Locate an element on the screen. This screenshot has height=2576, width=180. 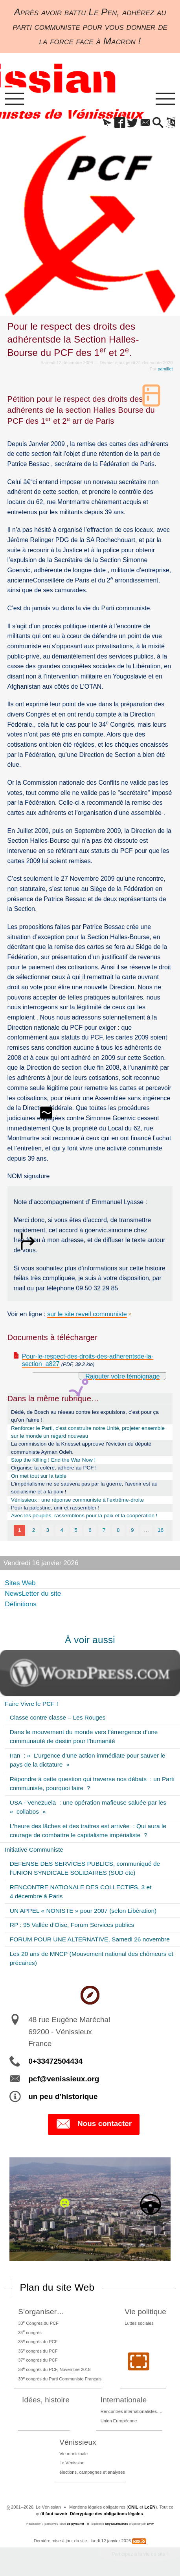
indicates approximate or similar value is located at coordinates (46, 1112).